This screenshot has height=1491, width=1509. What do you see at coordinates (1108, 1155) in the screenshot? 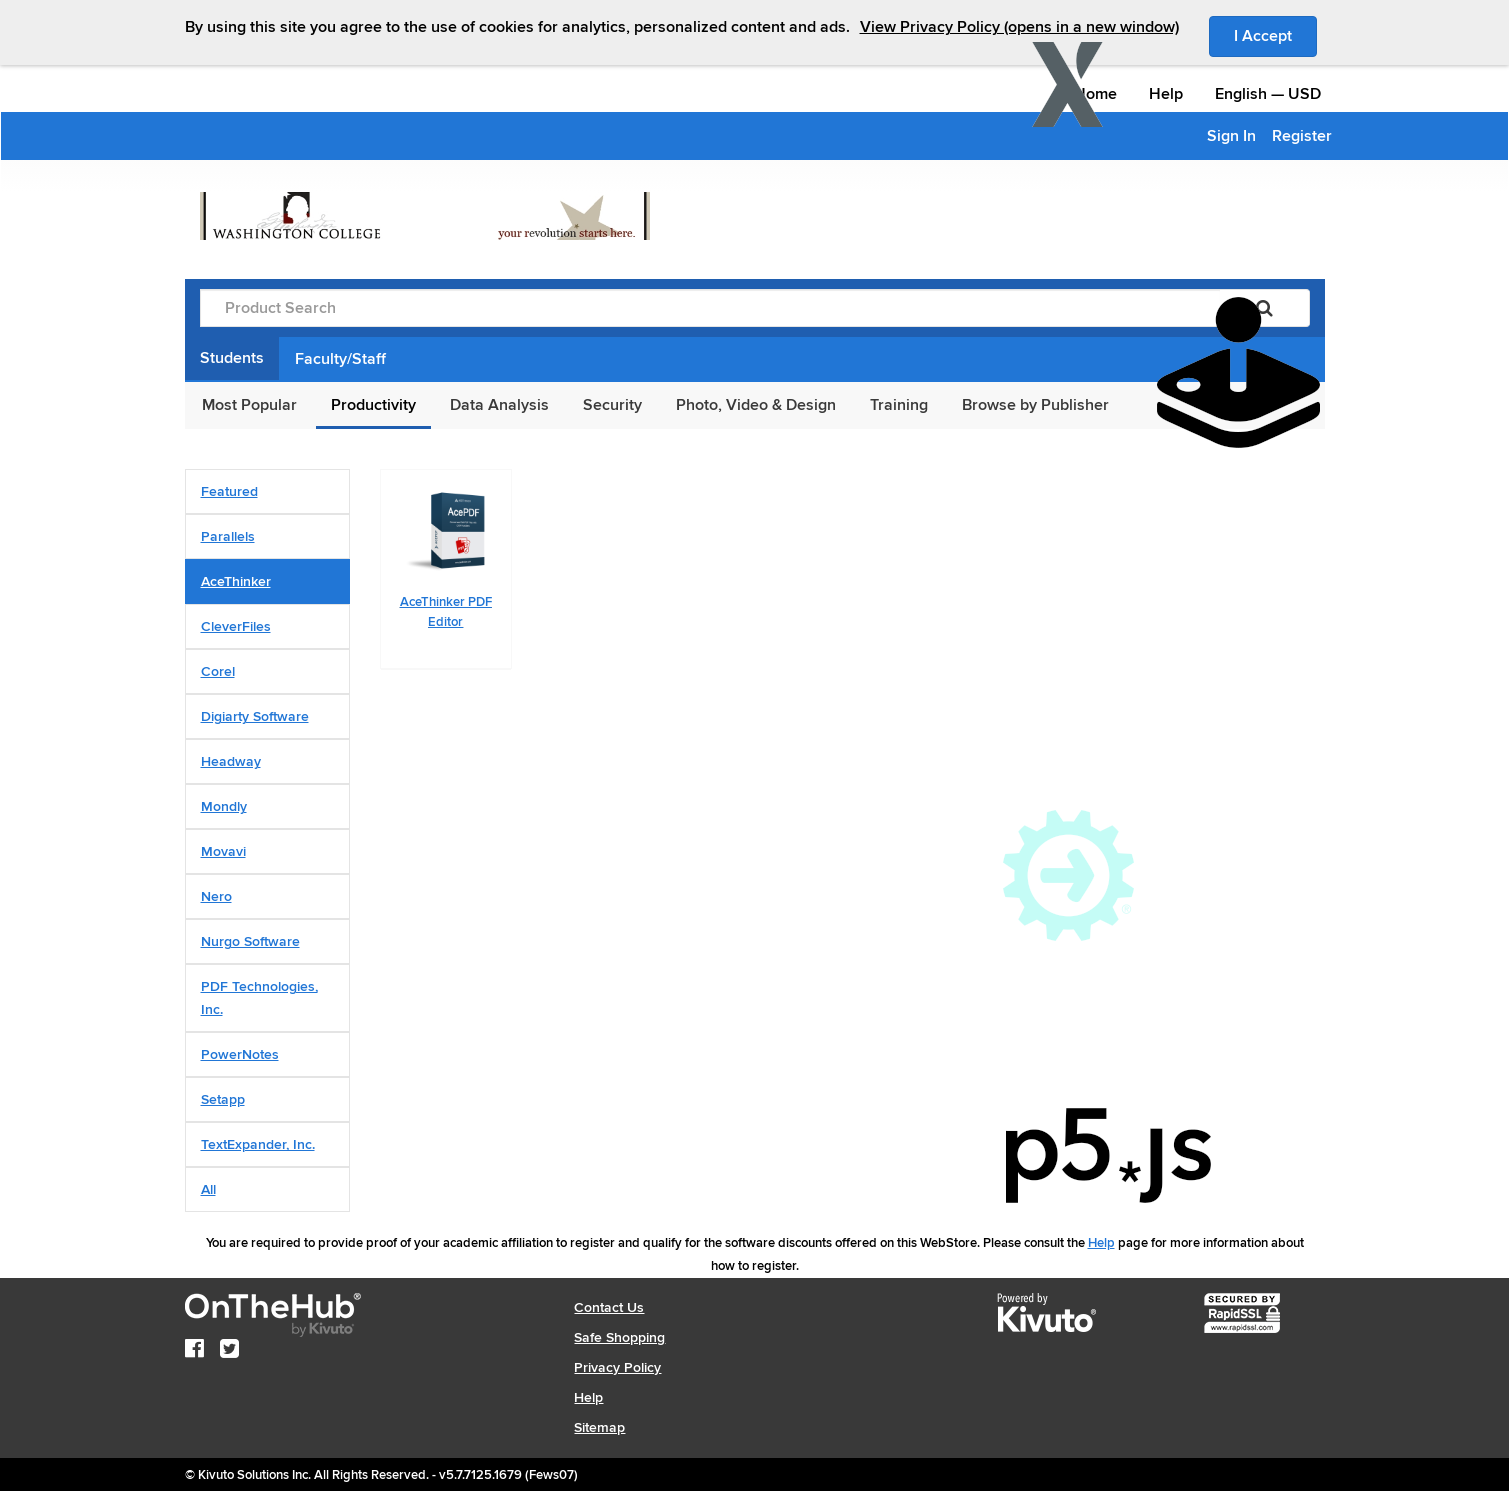
I see `p5.js creative coding library logo` at bounding box center [1108, 1155].